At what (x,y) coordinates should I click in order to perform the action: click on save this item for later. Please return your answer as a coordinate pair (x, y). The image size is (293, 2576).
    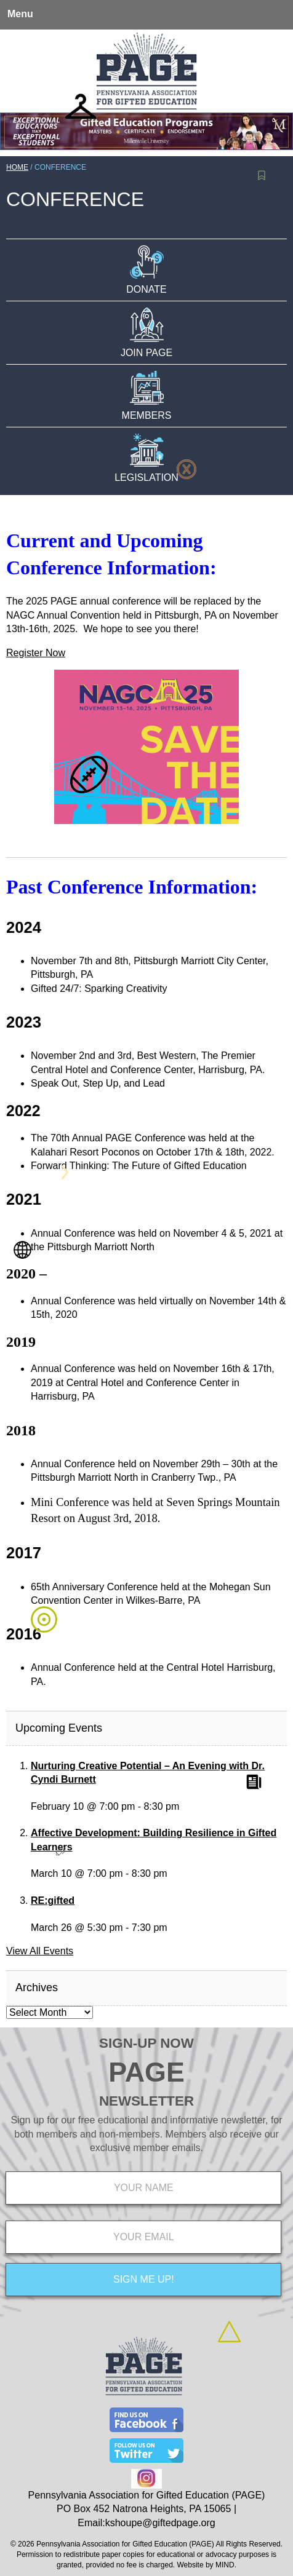
    Looking at the image, I should click on (262, 175).